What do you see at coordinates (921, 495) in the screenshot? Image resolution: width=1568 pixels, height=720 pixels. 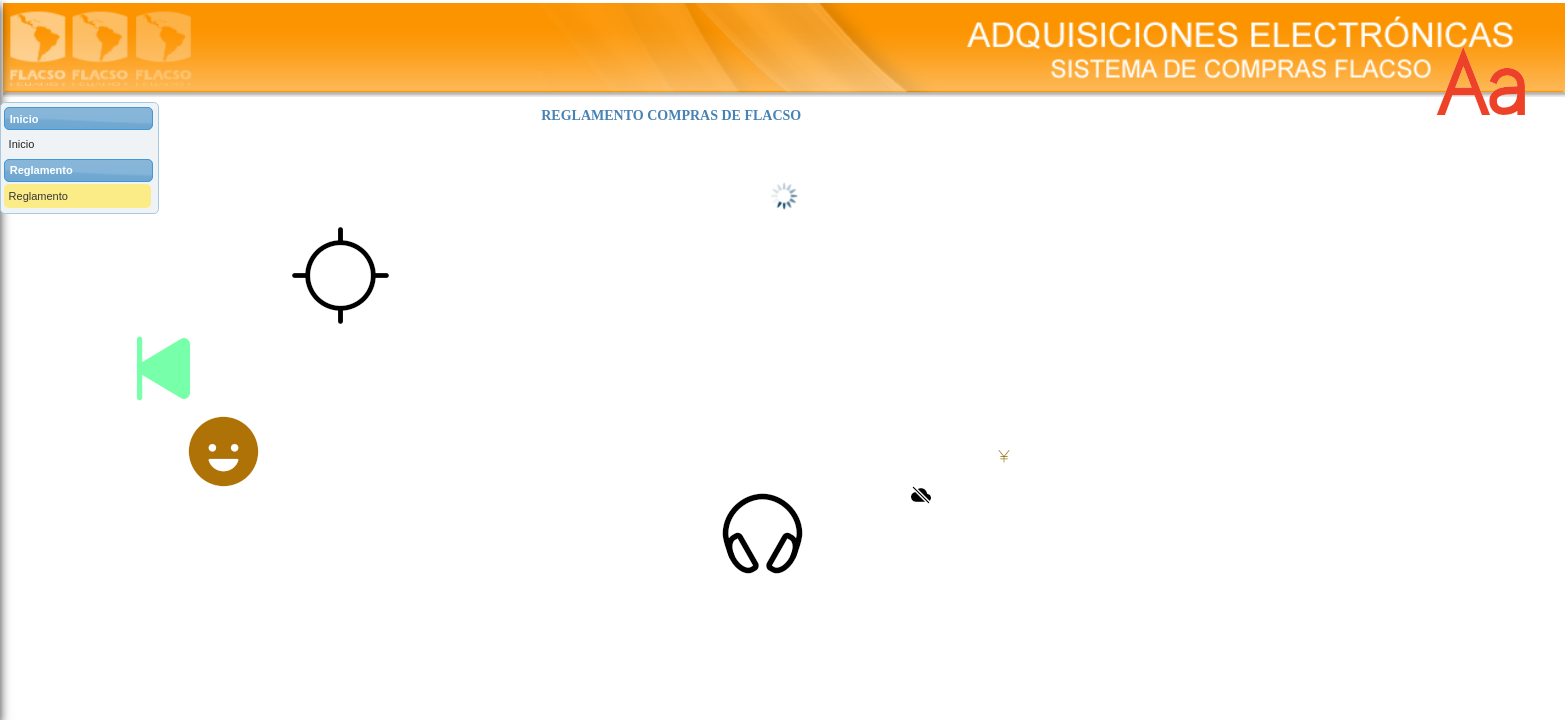 I see `indicates cloud services are unavailable` at bounding box center [921, 495].